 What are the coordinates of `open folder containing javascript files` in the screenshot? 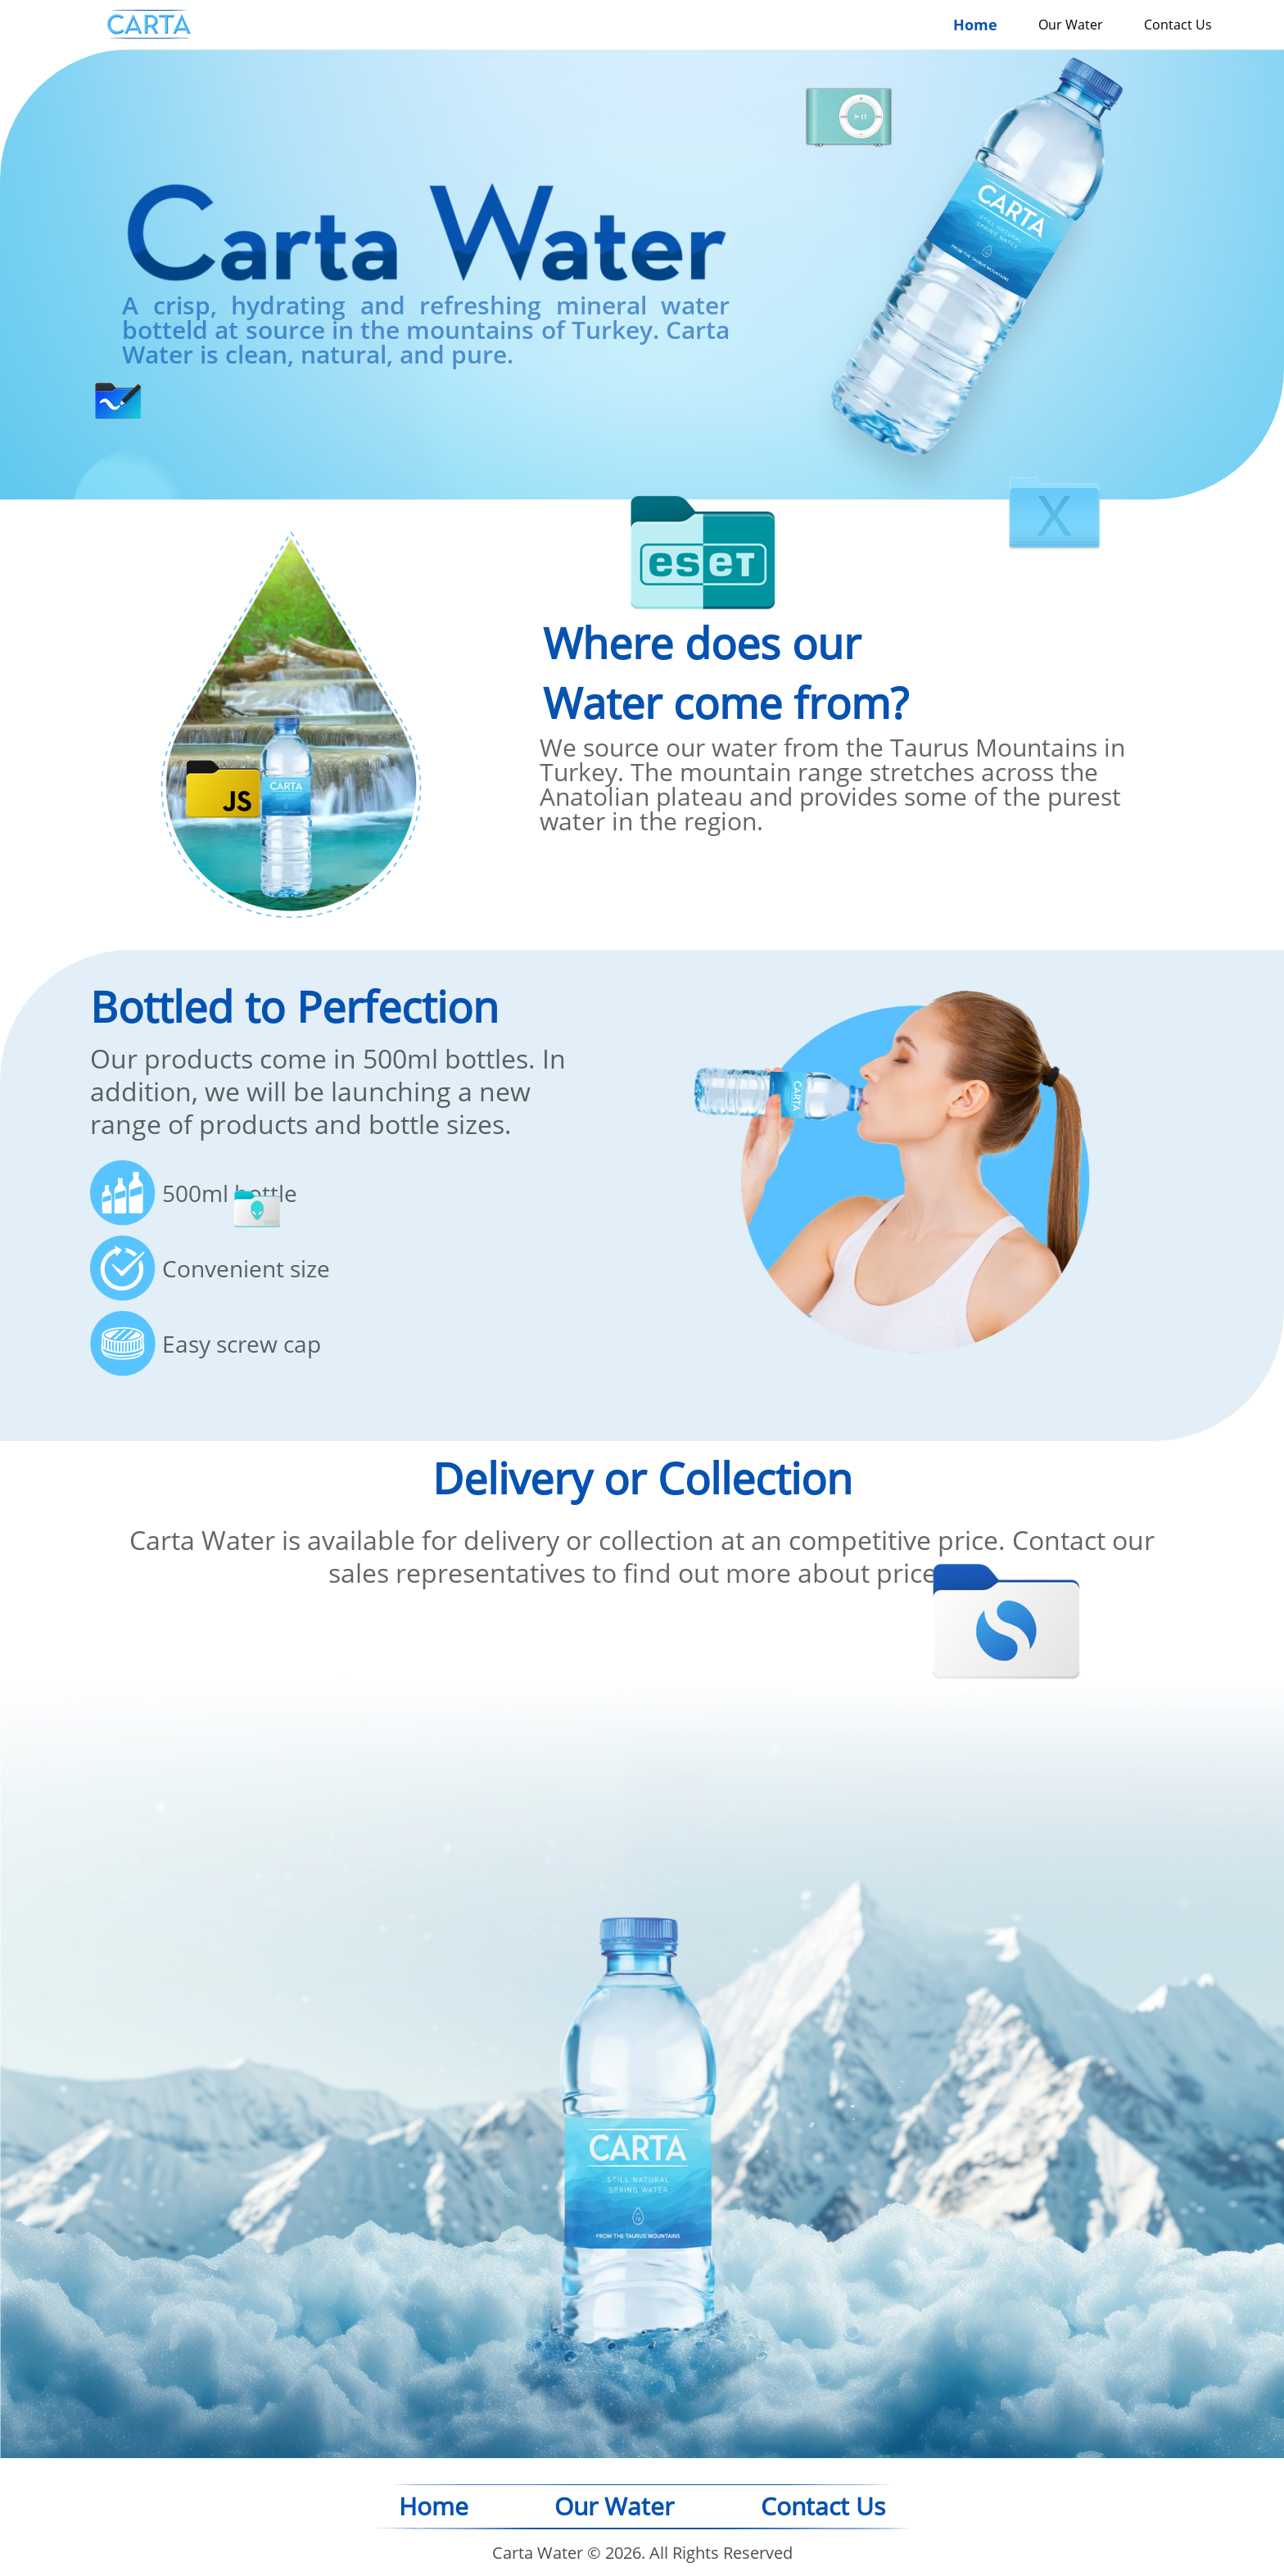 It's located at (223, 791).